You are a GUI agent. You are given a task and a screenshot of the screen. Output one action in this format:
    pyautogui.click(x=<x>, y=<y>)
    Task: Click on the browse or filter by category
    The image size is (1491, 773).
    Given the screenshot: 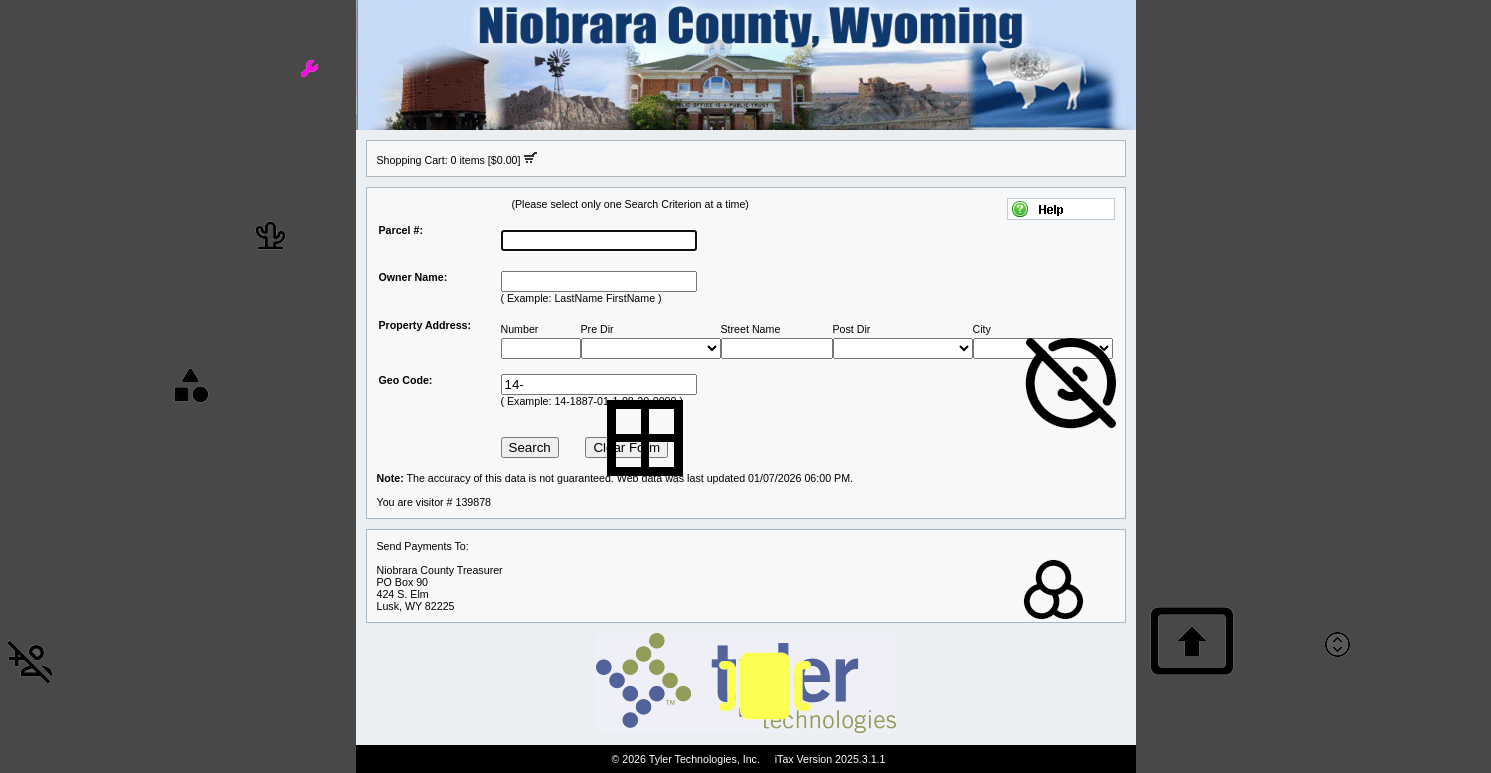 What is the action you would take?
    pyautogui.click(x=190, y=384)
    